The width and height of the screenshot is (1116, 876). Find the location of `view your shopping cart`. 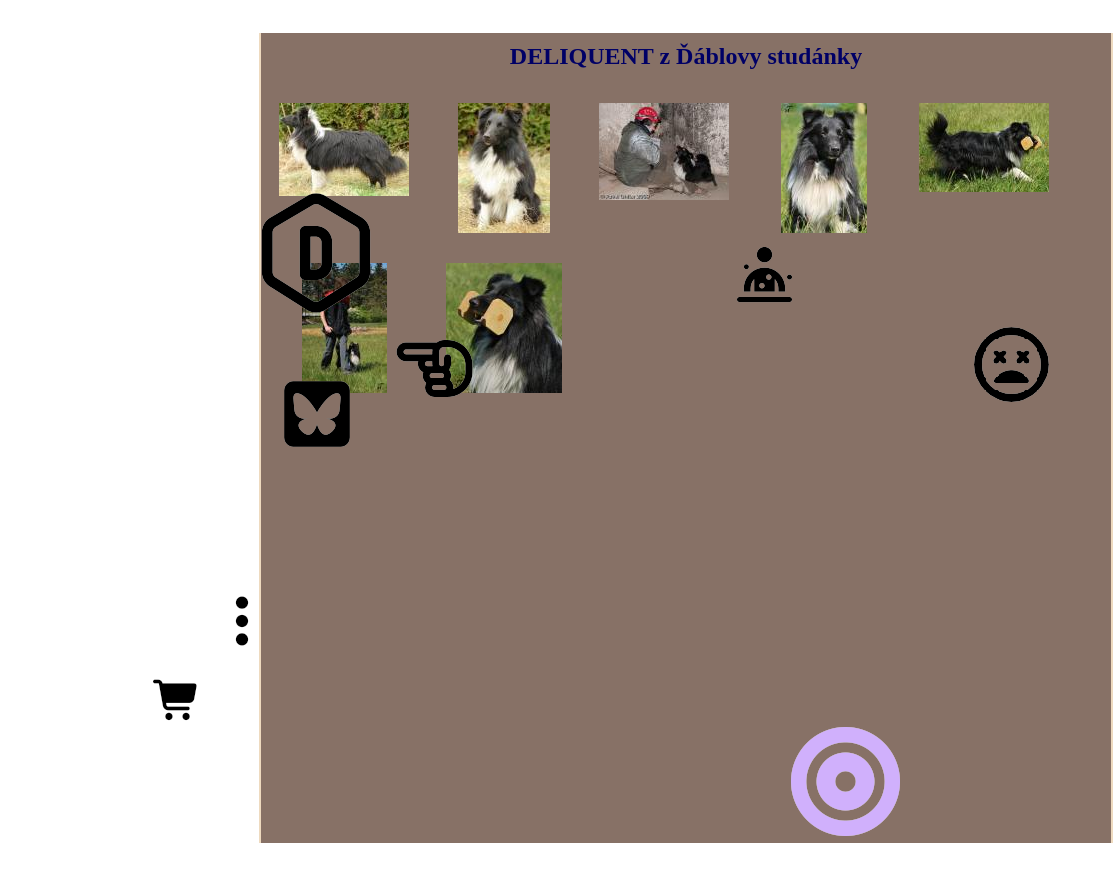

view your shopping cart is located at coordinates (177, 700).